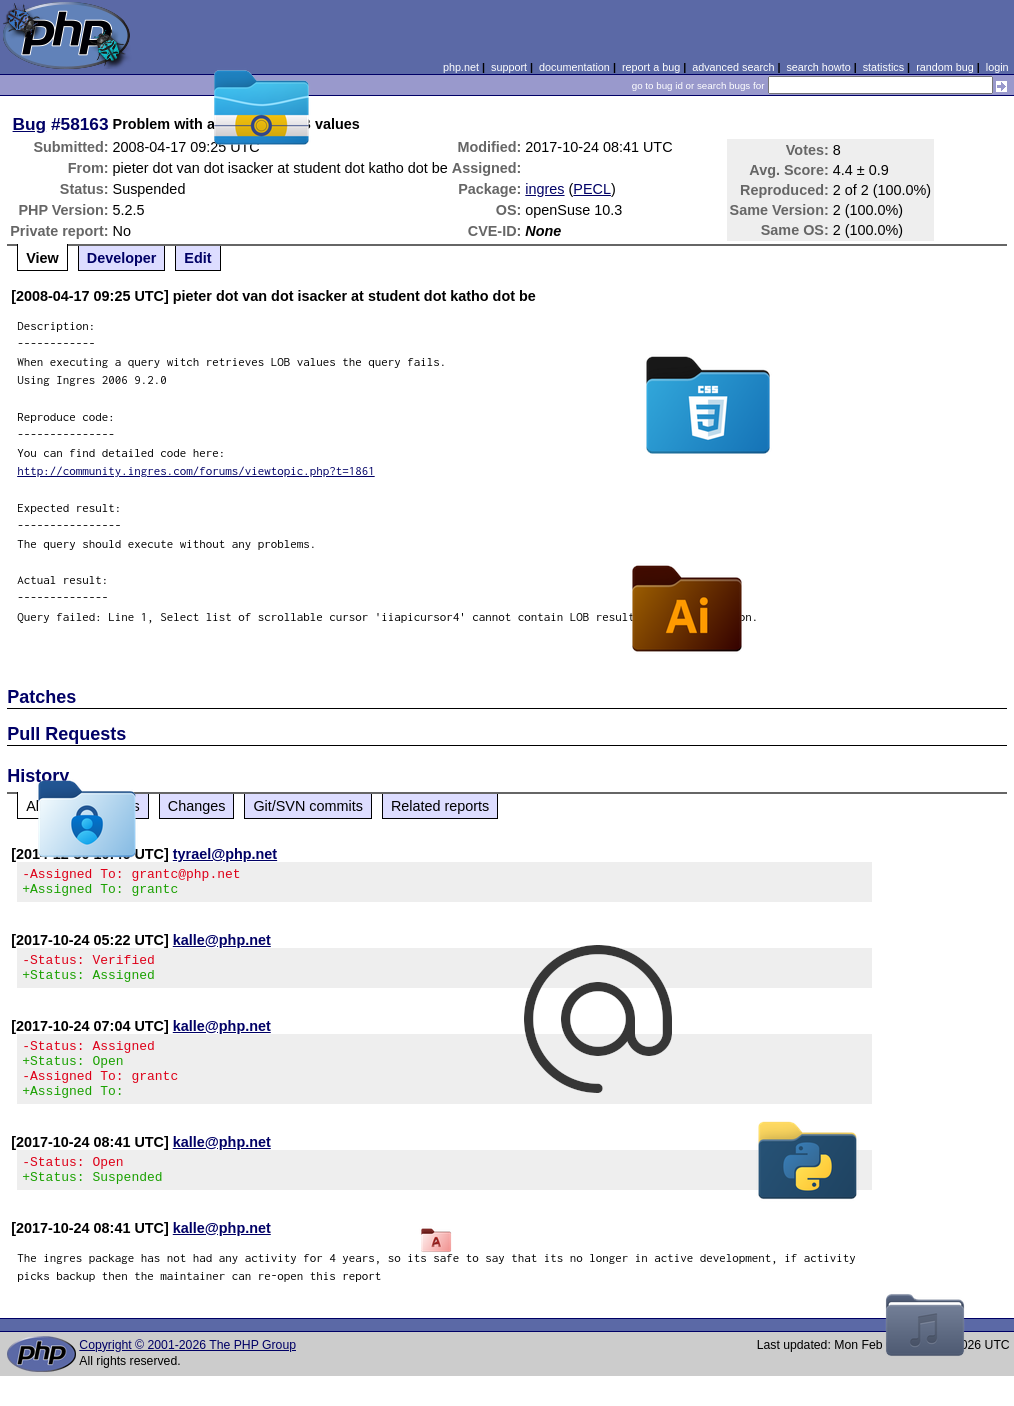 The width and height of the screenshot is (1014, 1406). I want to click on folder containing microsoft authenticator app data, so click(86, 821).